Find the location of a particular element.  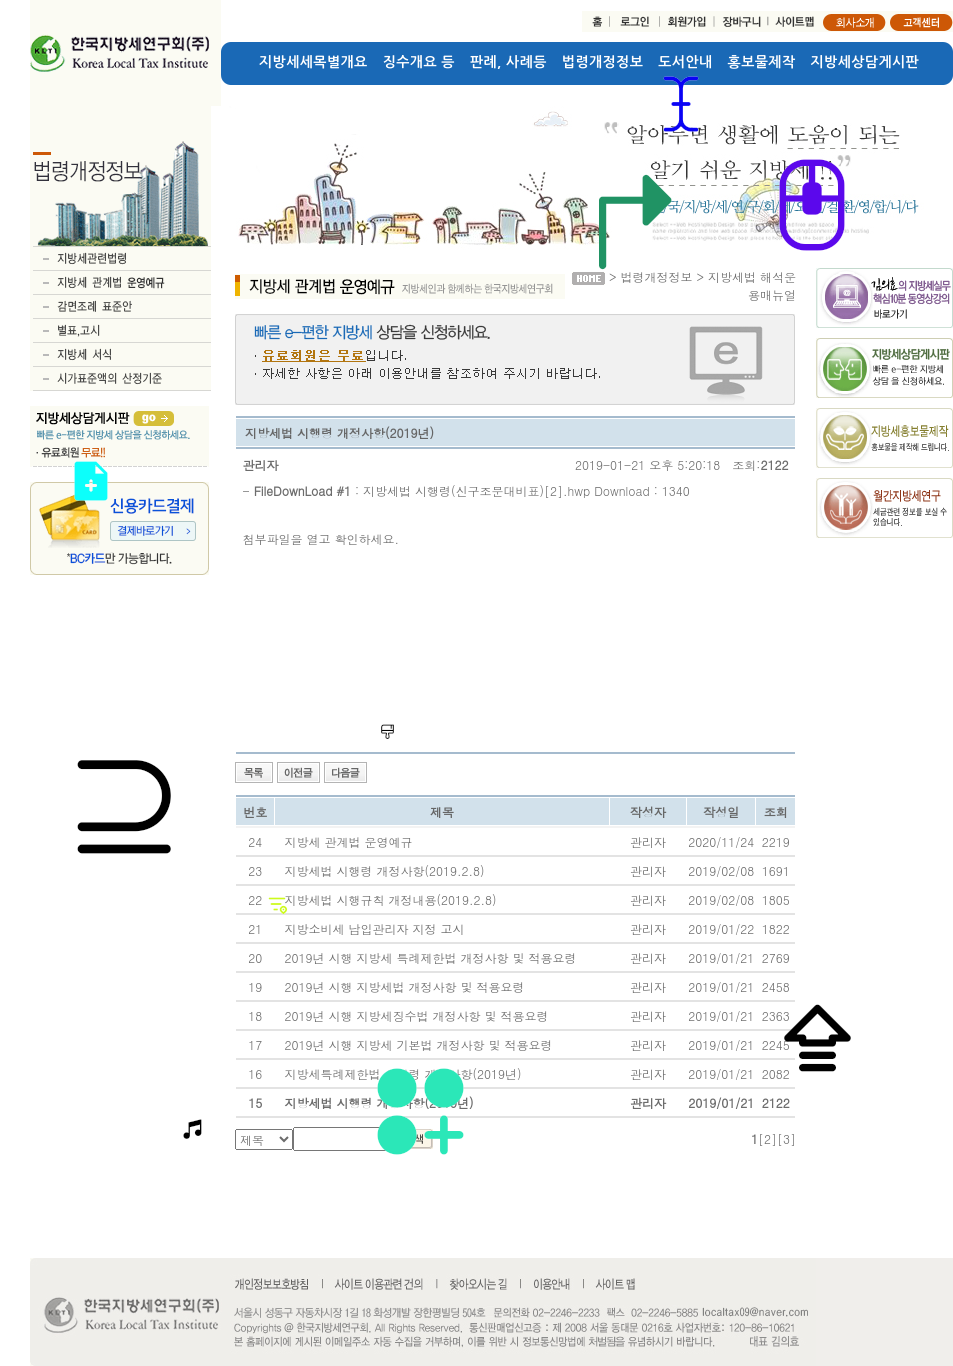

access painting or drawing tools is located at coordinates (387, 731).